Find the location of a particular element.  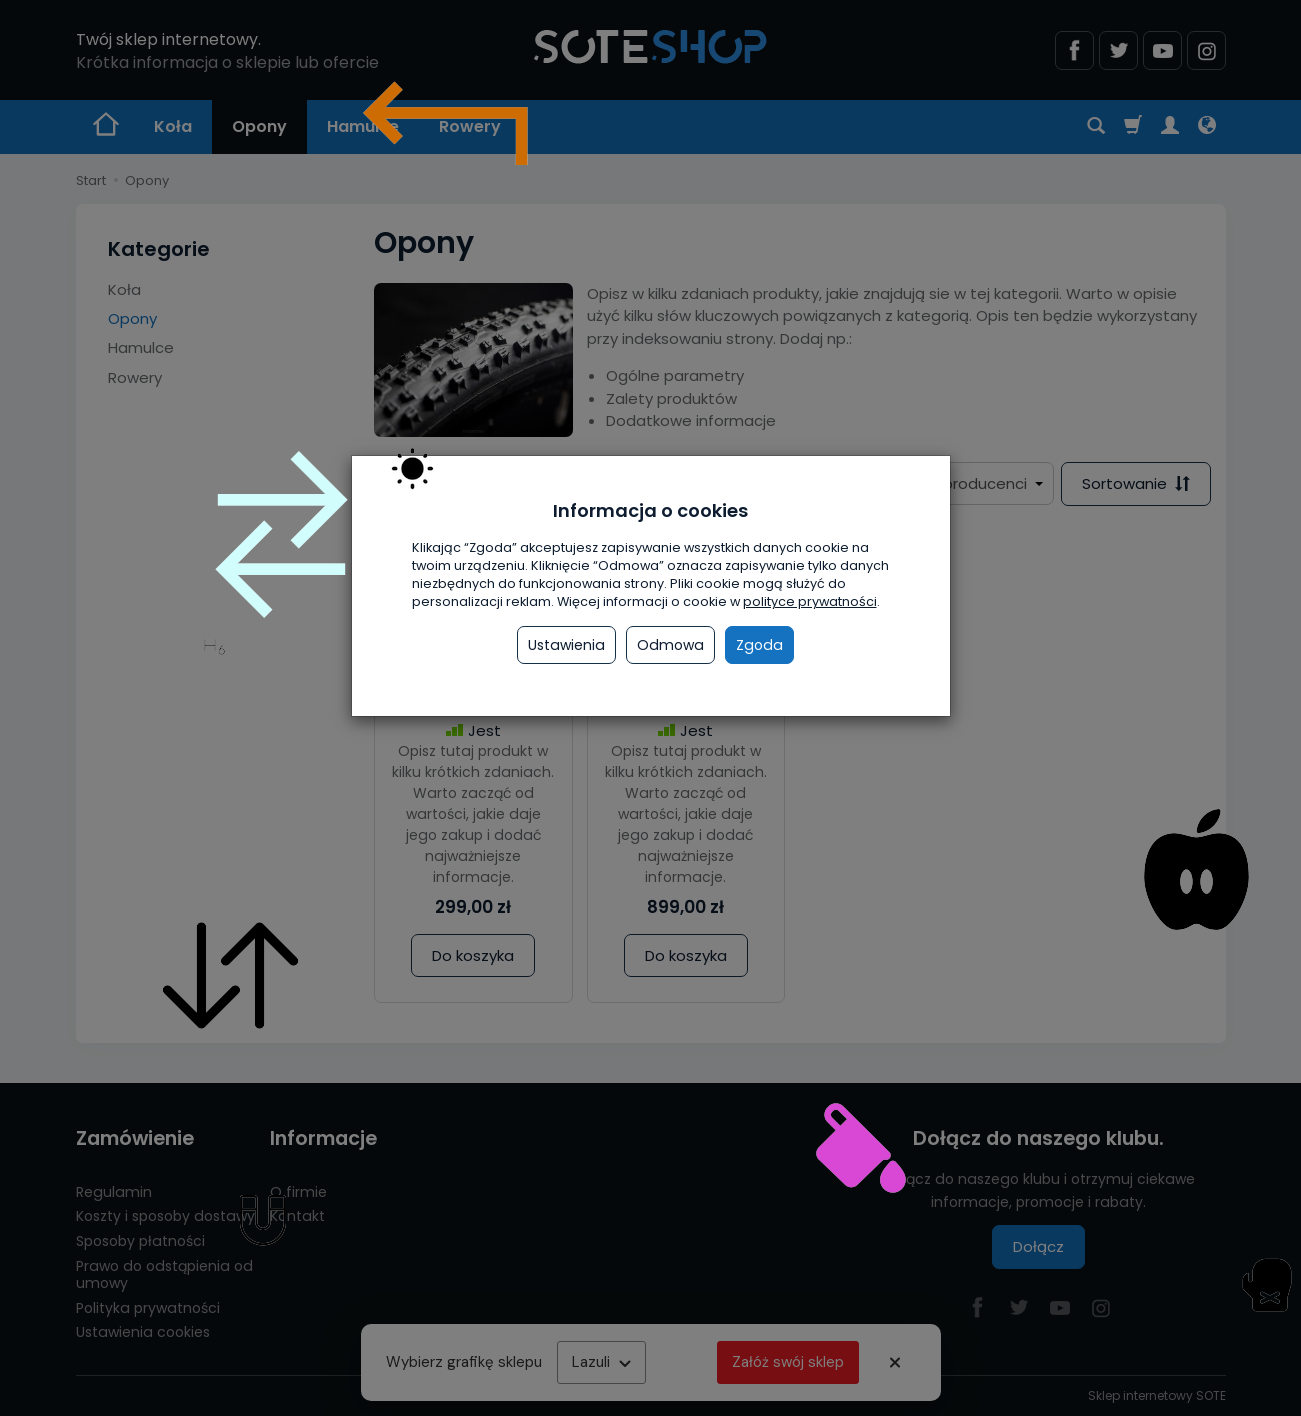

swap or exchange items is located at coordinates (281, 534).